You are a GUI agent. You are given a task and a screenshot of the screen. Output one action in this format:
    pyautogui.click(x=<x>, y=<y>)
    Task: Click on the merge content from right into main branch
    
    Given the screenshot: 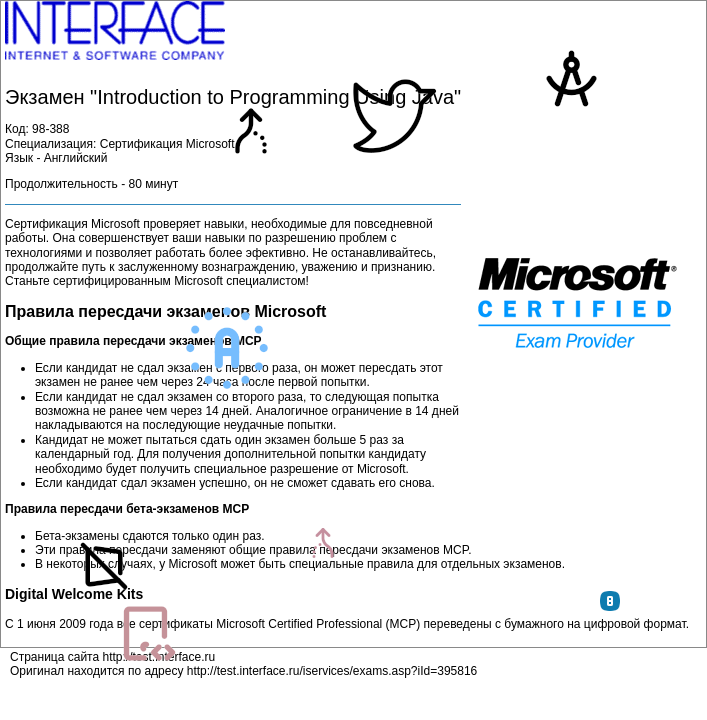 What is the action you would take?
    pyautogui.click(x=251, y=131)
    